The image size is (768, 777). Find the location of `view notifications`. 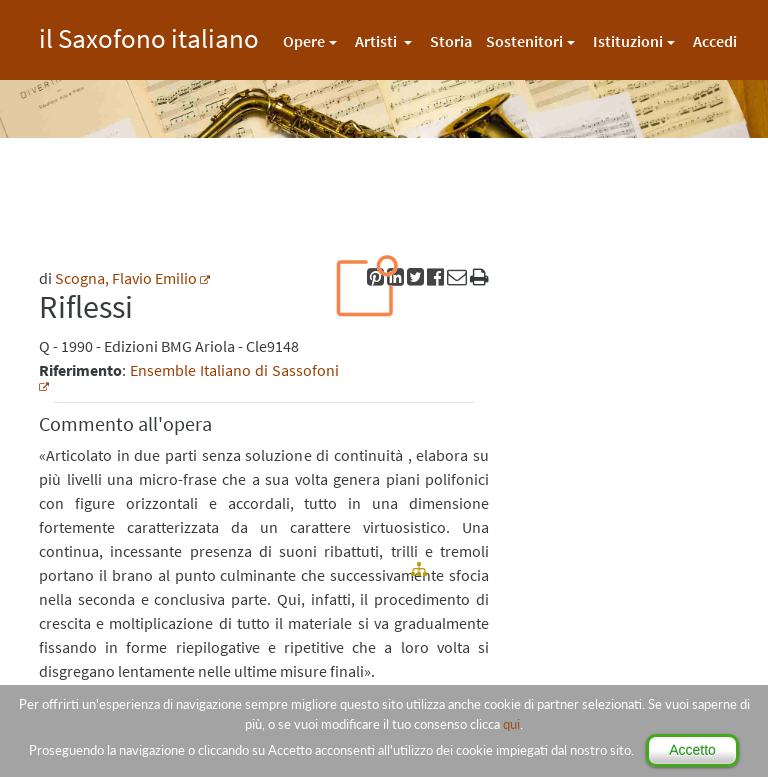

view notifications is located at coordinates (366, 287).